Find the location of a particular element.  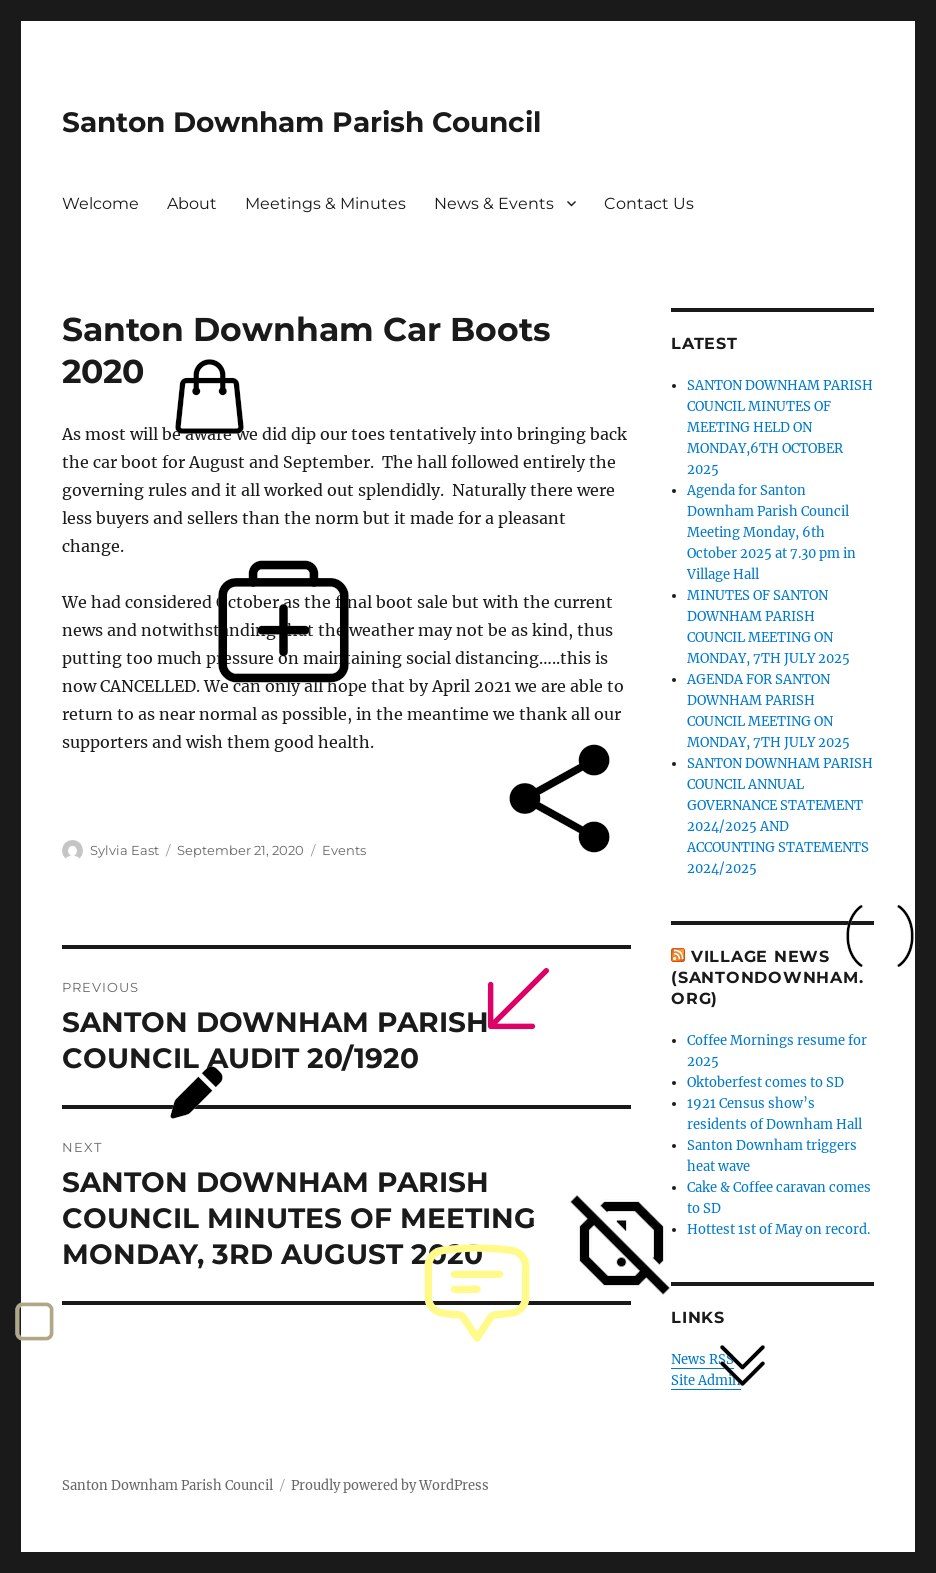

stop media playback is located at coordinates (34, 1321).